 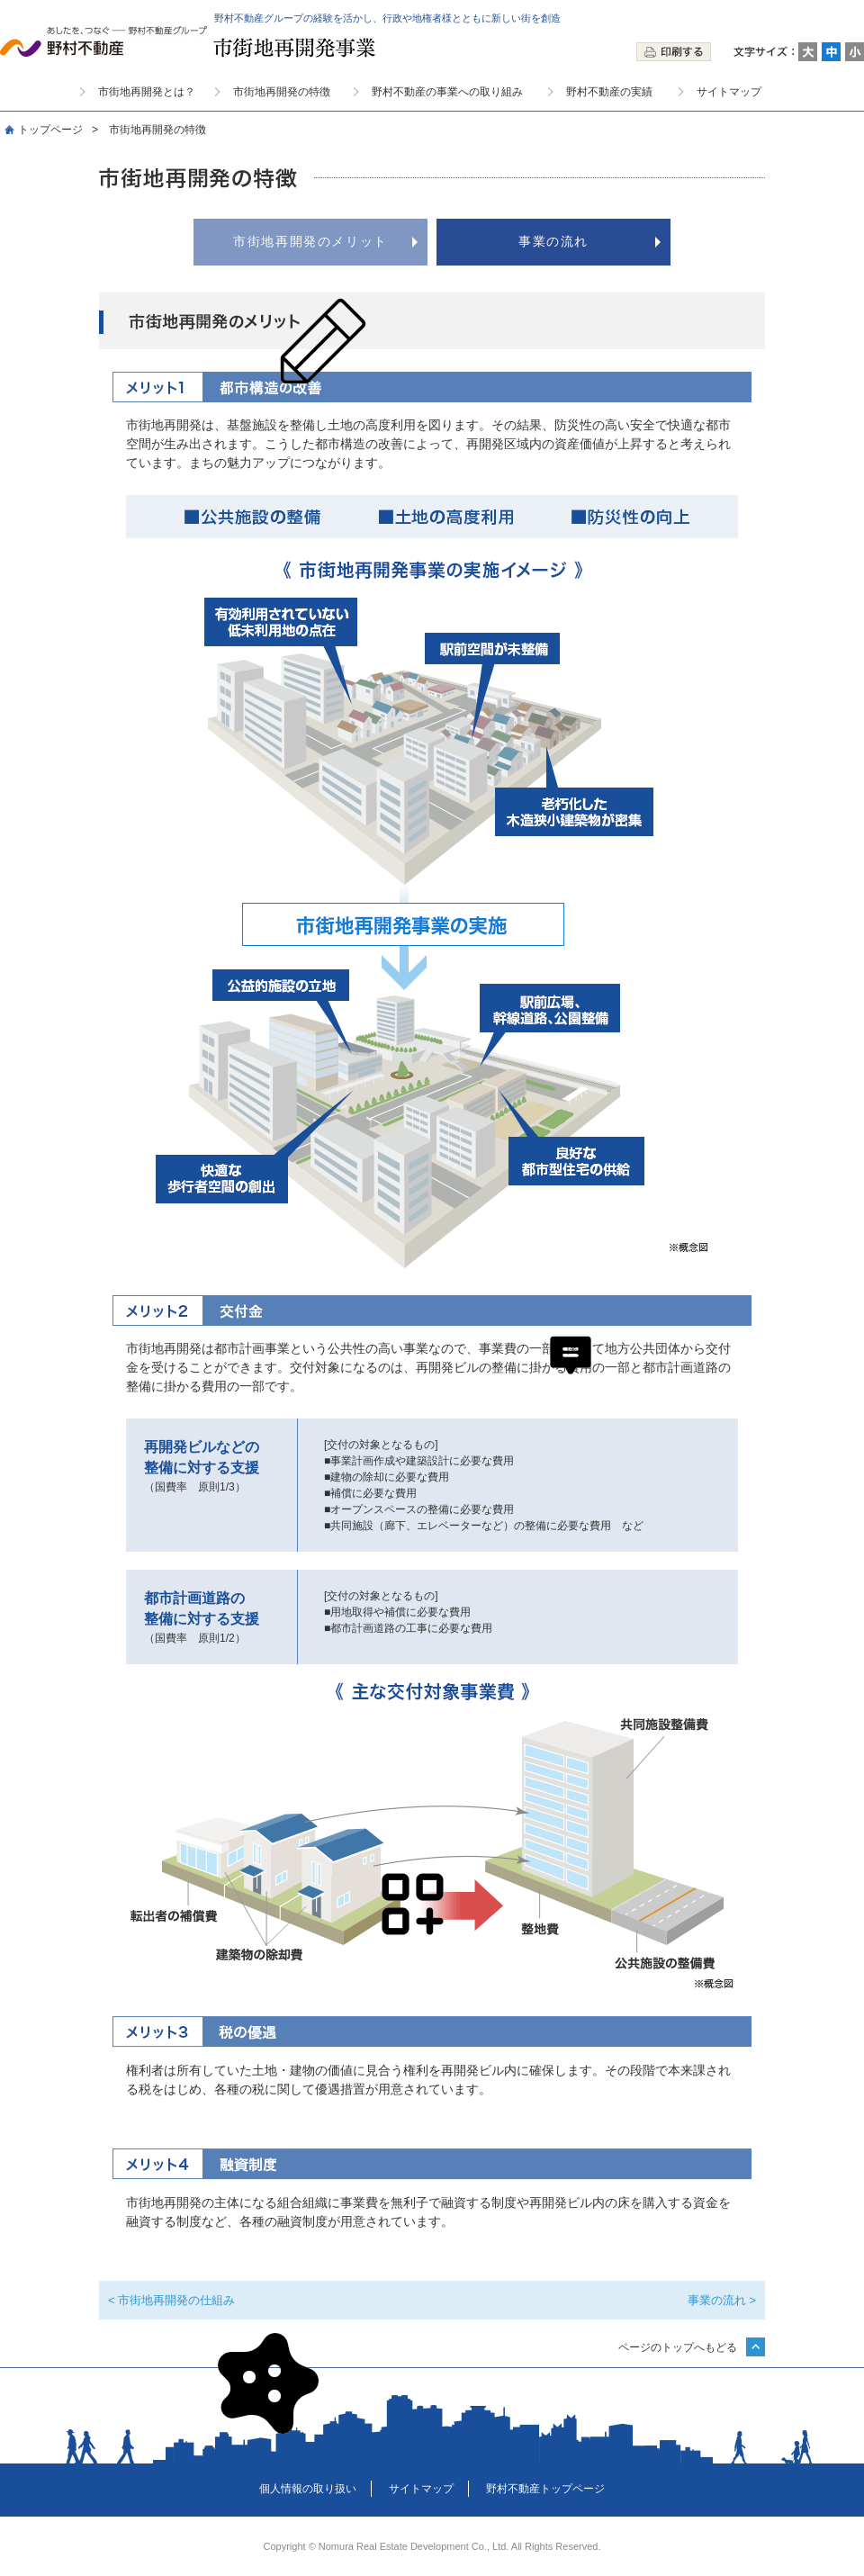 I want to click on add a new widget to the grid layout, so click(x=412, y=1904).